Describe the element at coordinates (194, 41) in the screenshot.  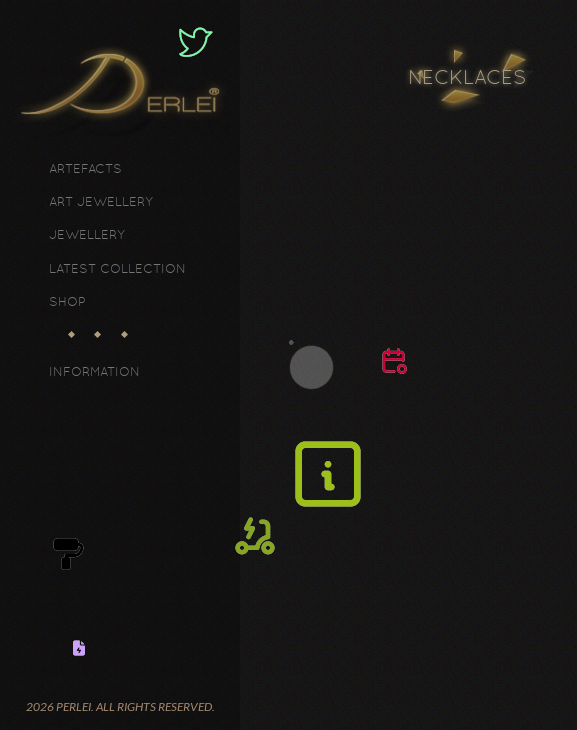
I see `share to twitter` at that location.